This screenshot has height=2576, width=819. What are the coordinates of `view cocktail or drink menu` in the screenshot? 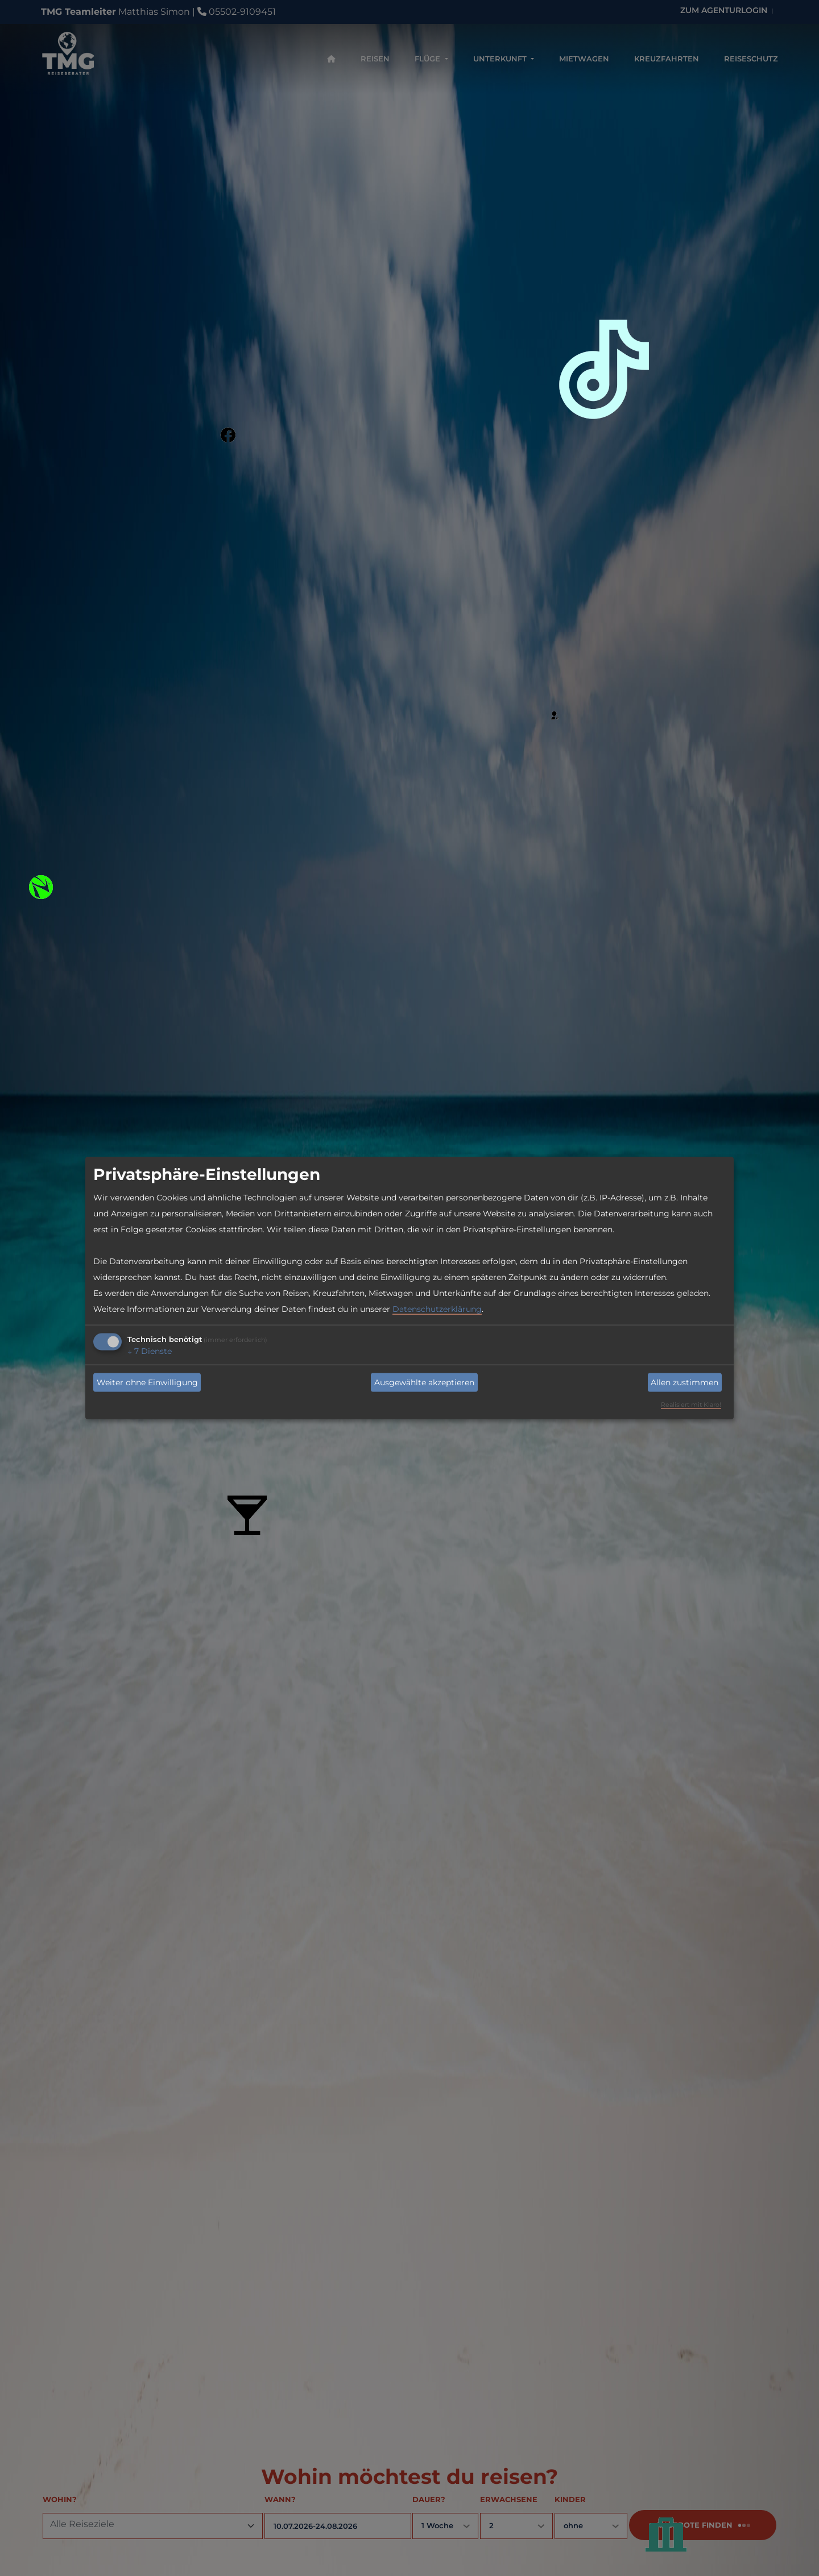 It's located at (247, 1515).